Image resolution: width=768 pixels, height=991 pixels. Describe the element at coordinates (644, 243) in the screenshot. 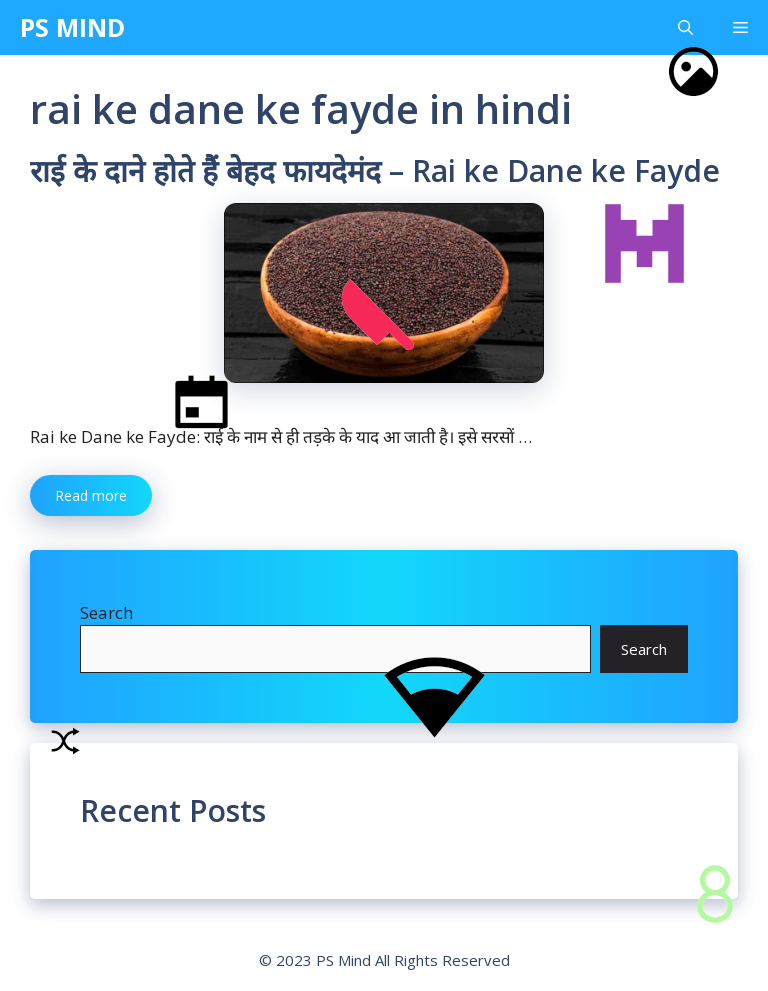

I see `open mixtral AI model settings` at that location.